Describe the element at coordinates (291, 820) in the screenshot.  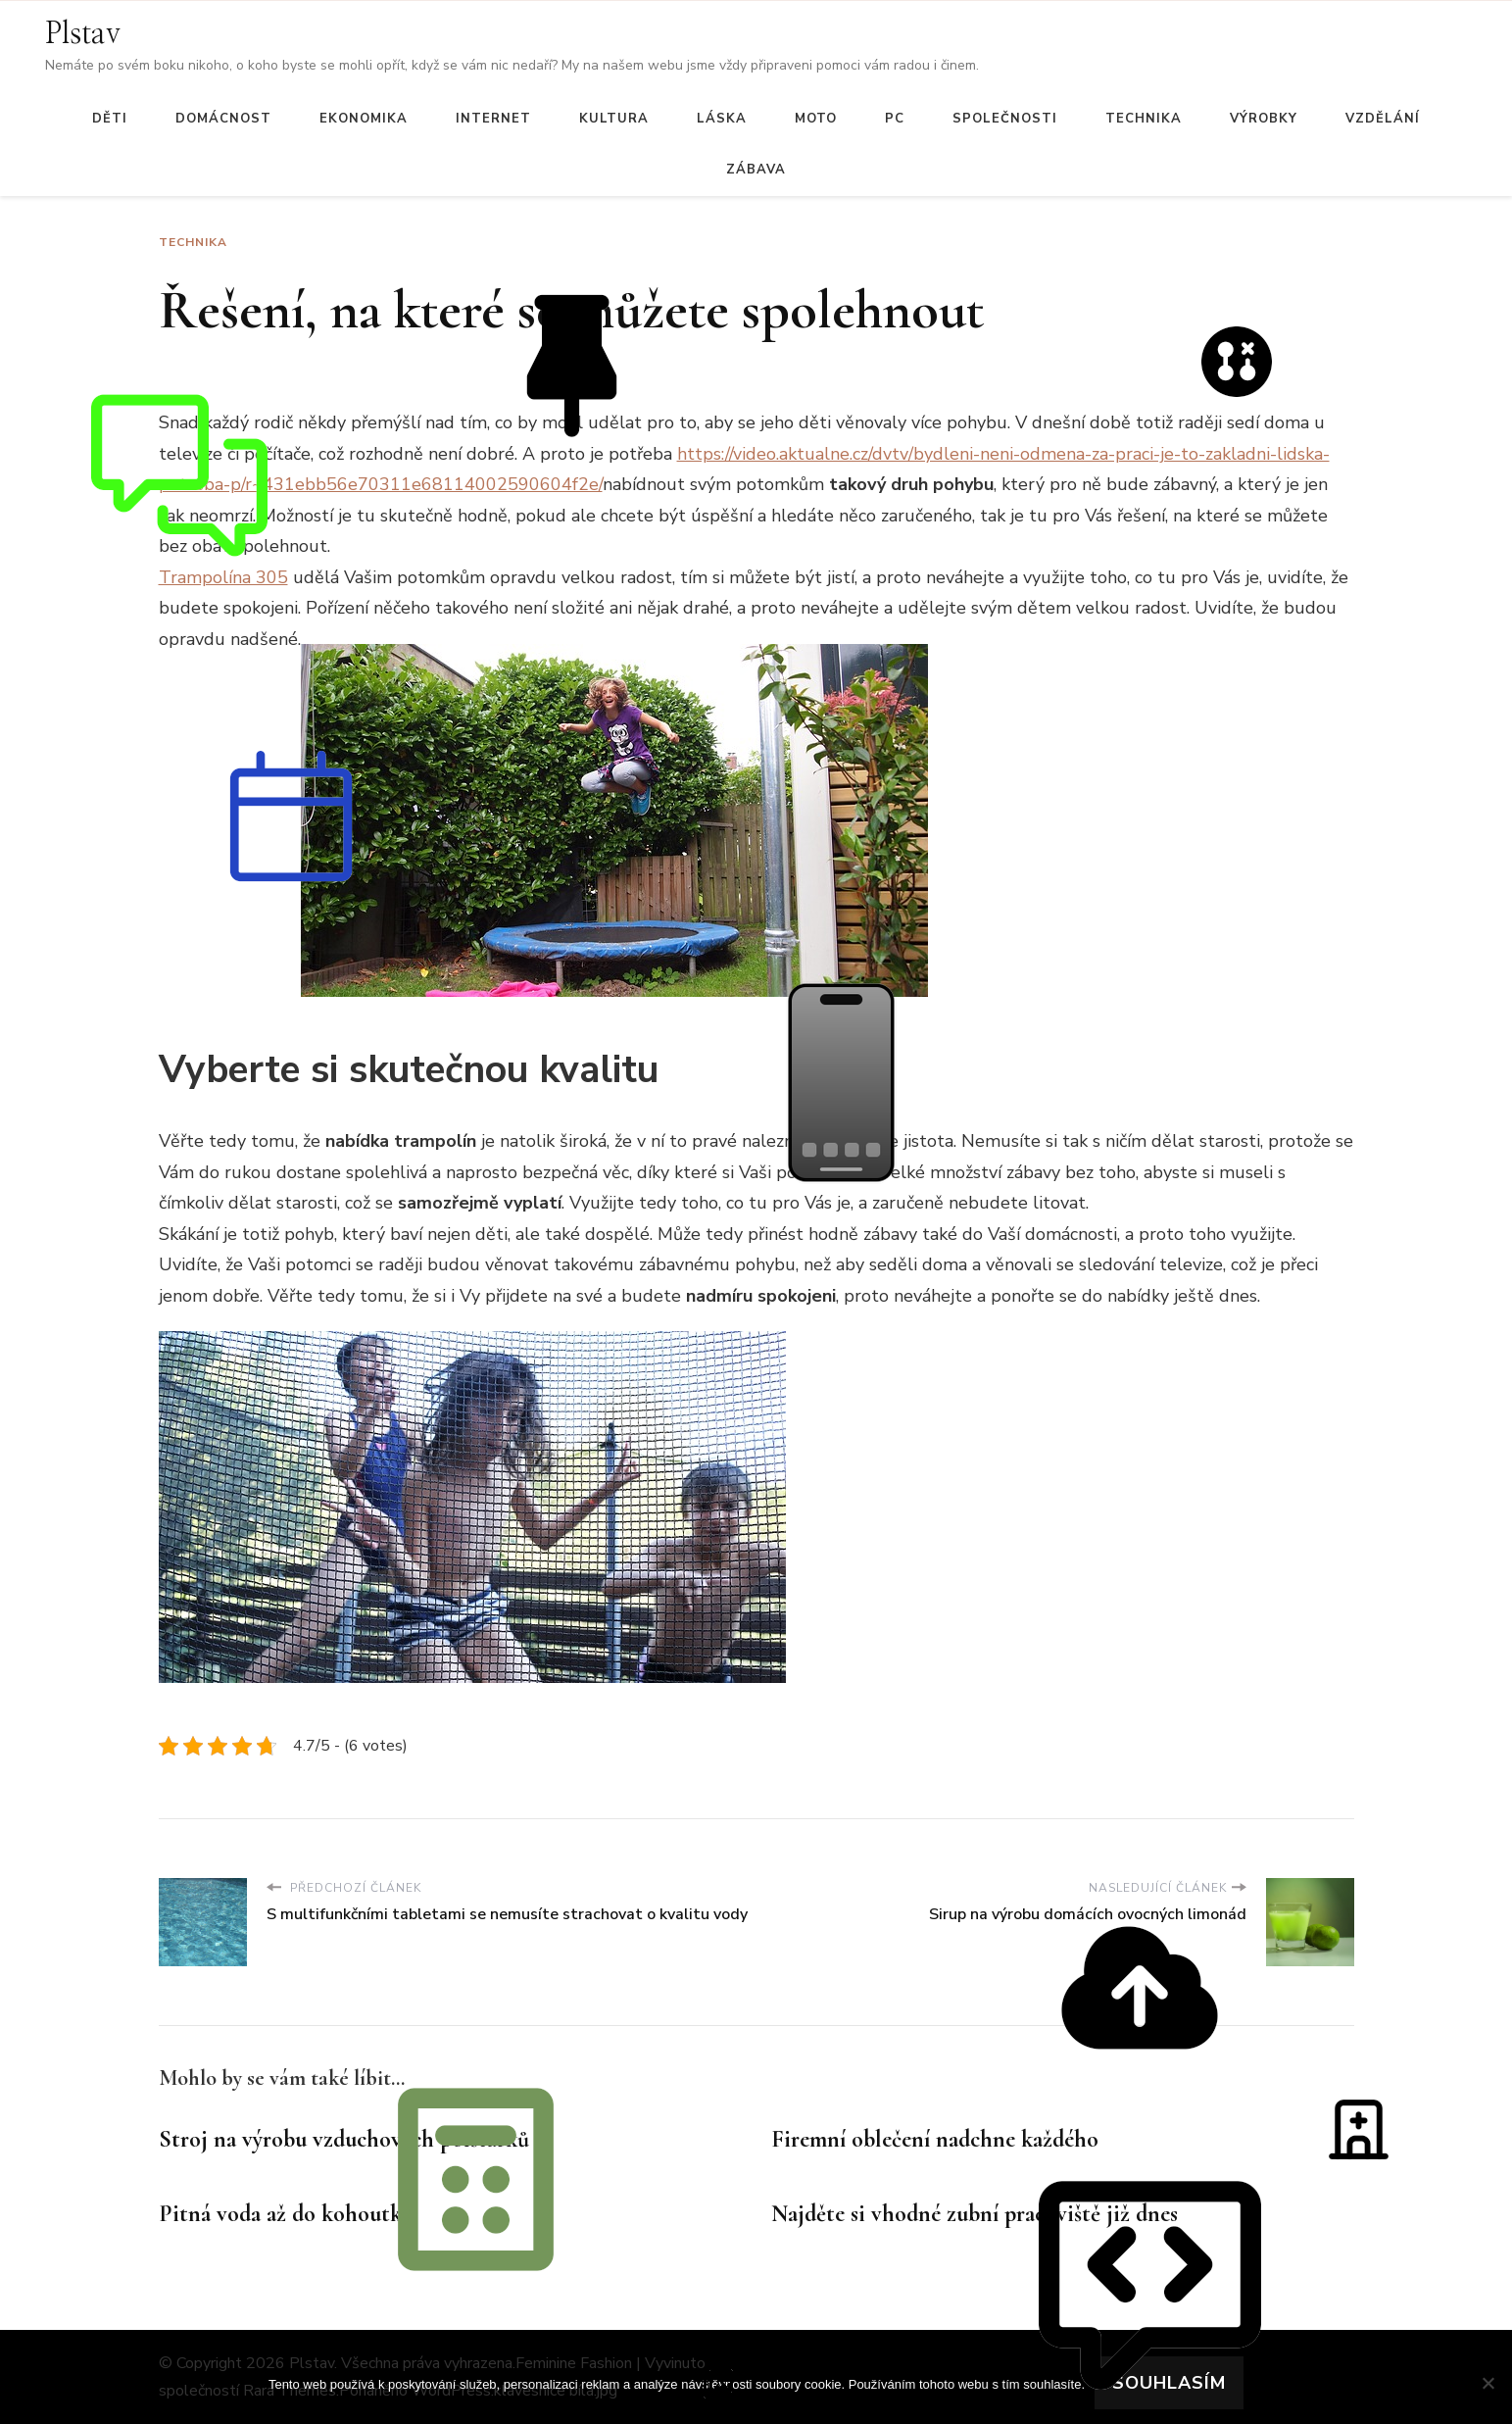
I see `view calendar or scheduled events` at that location.